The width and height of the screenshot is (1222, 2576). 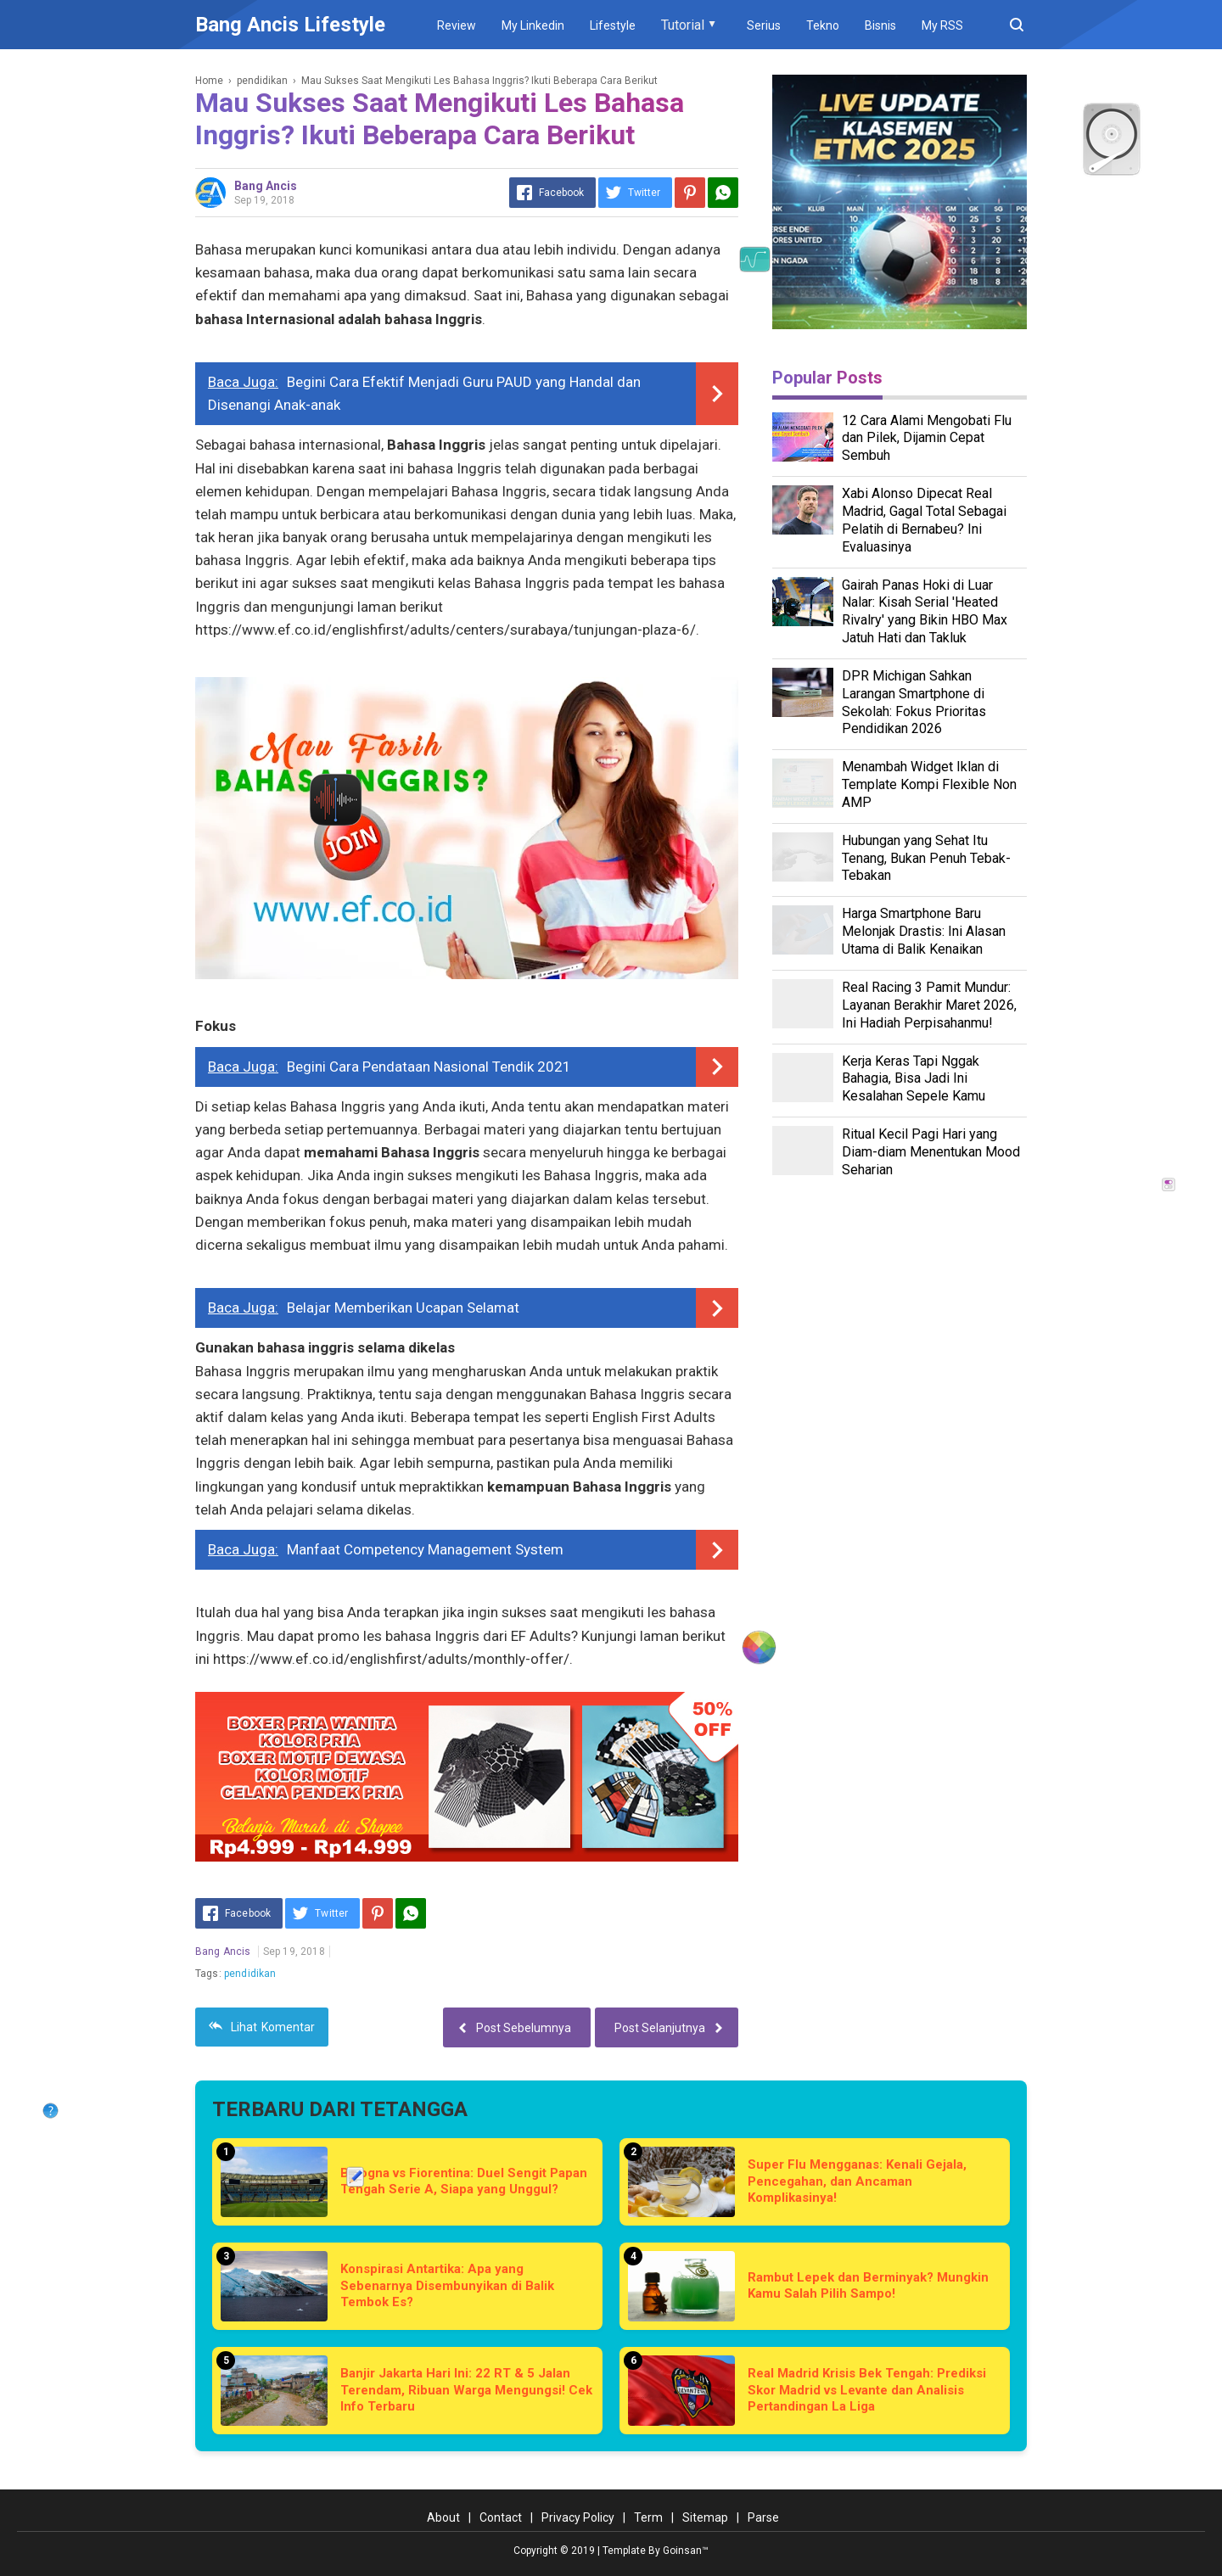 What do you see at coordinates (759, 1647) in the screenshot?
I see `open color management settings` at bounding box center [759, 1647].